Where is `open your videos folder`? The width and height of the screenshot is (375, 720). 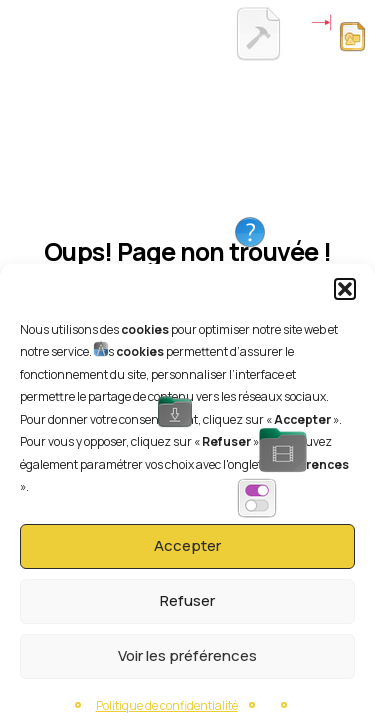
open your videos folder is located at coordinates (283, 450).